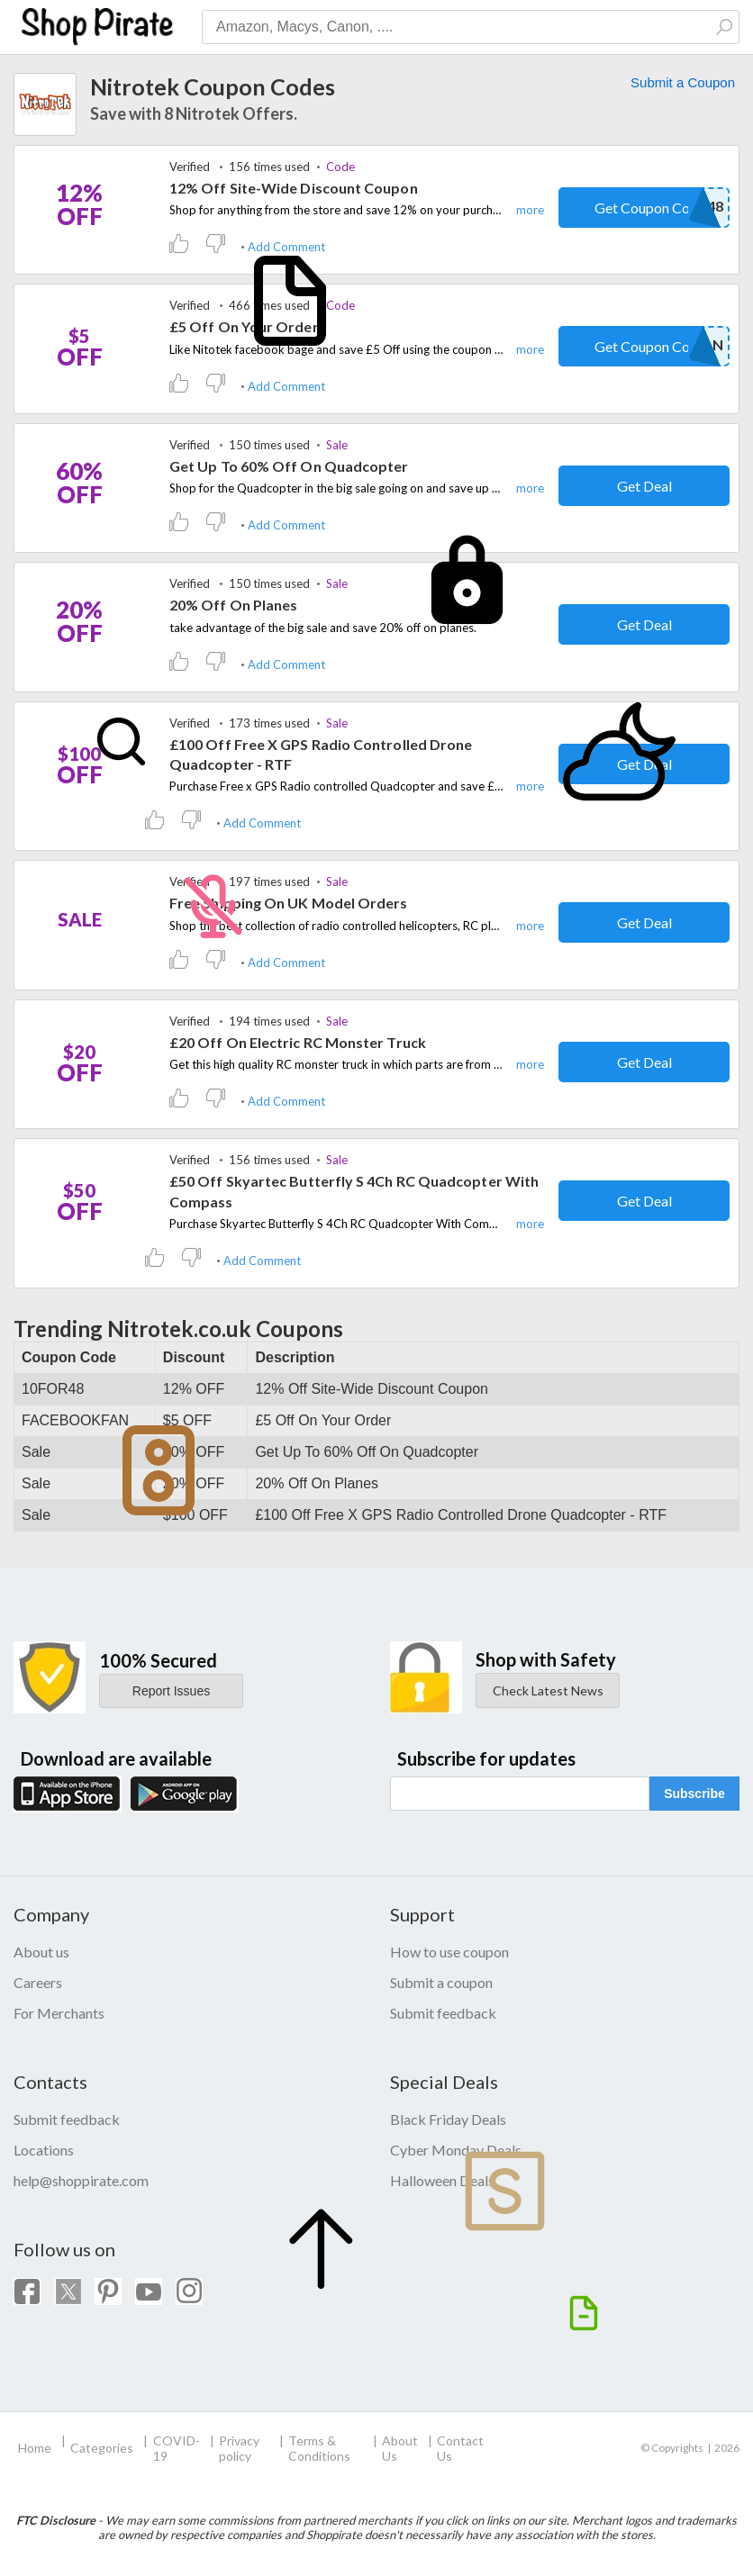  Describe the element at coordinates (159, 1470) in the screenshot. I see `adjust audio or speaker settings` at that location.